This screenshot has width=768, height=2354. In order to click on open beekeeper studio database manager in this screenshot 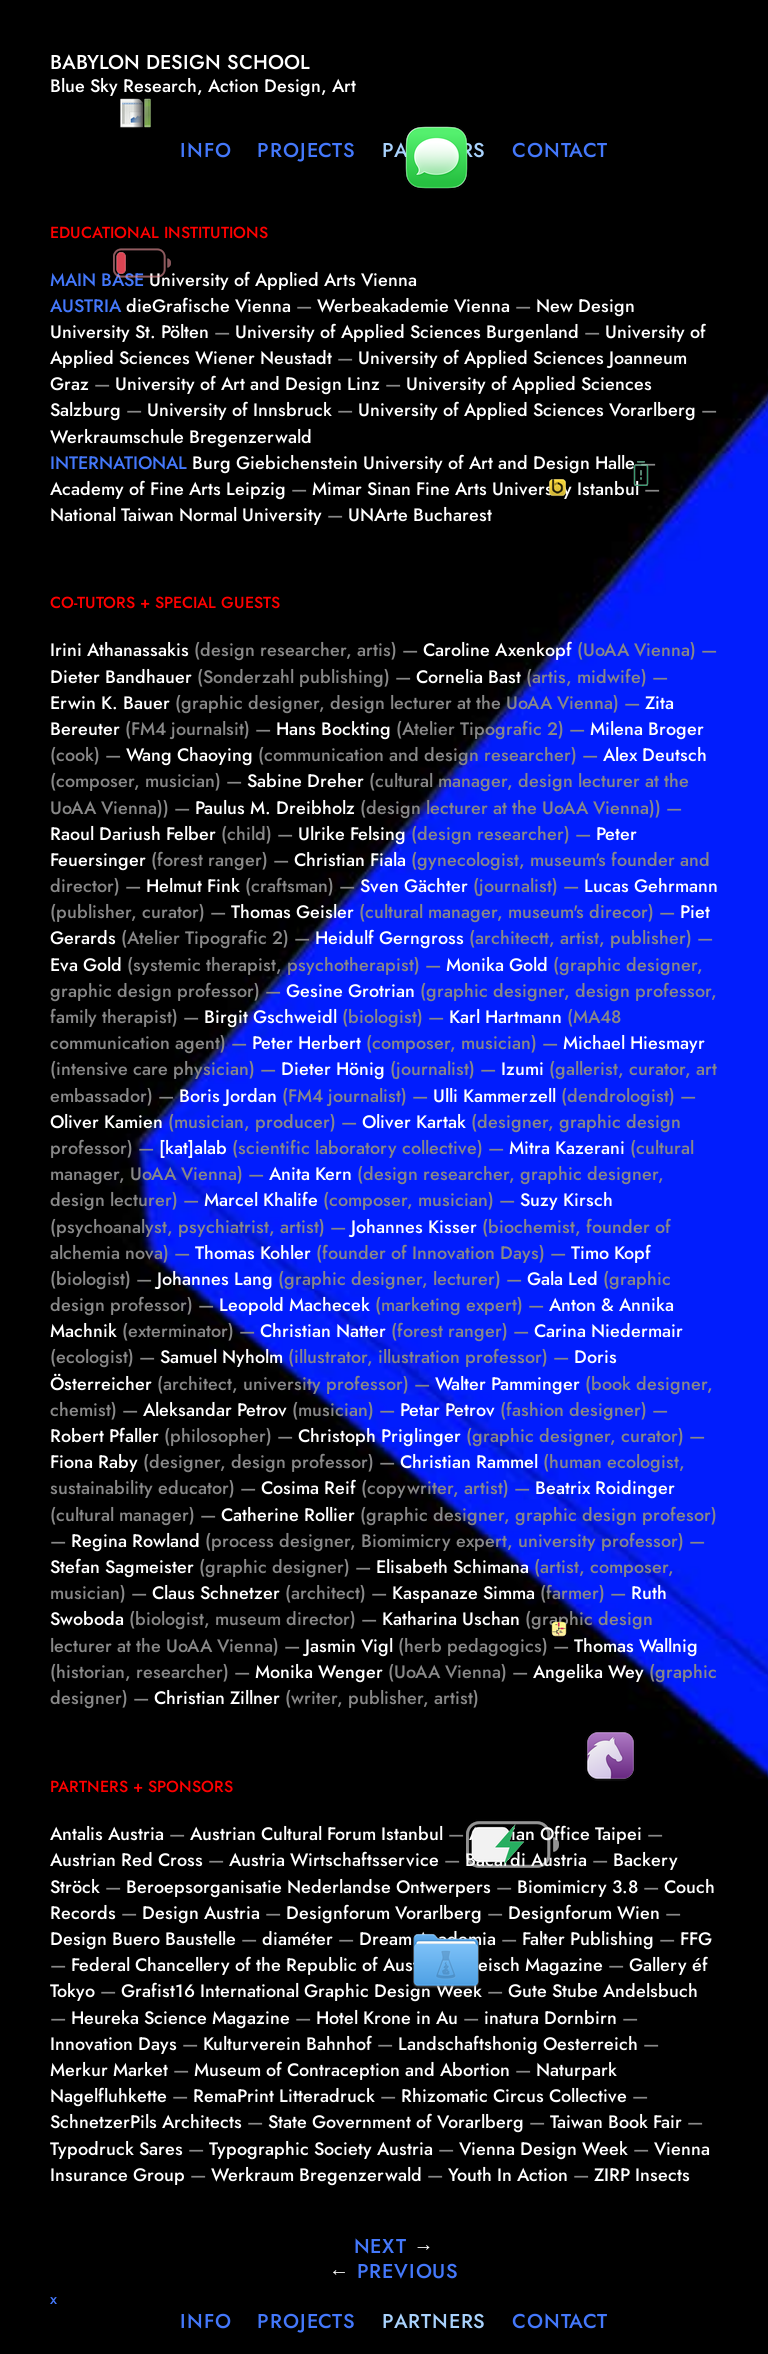, I will do `click(557, 487)`.